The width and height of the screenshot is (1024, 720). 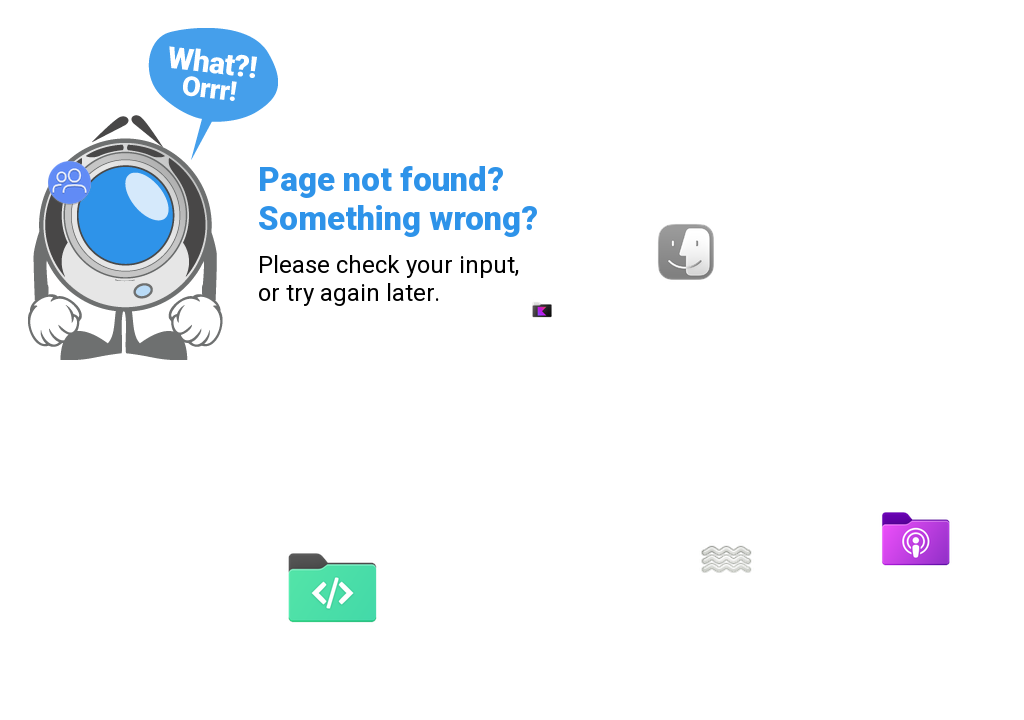 What do you see at coordinates (332, 590) in the screenshot?
I see `open programming projects folder` at bounding box center [332, 590].